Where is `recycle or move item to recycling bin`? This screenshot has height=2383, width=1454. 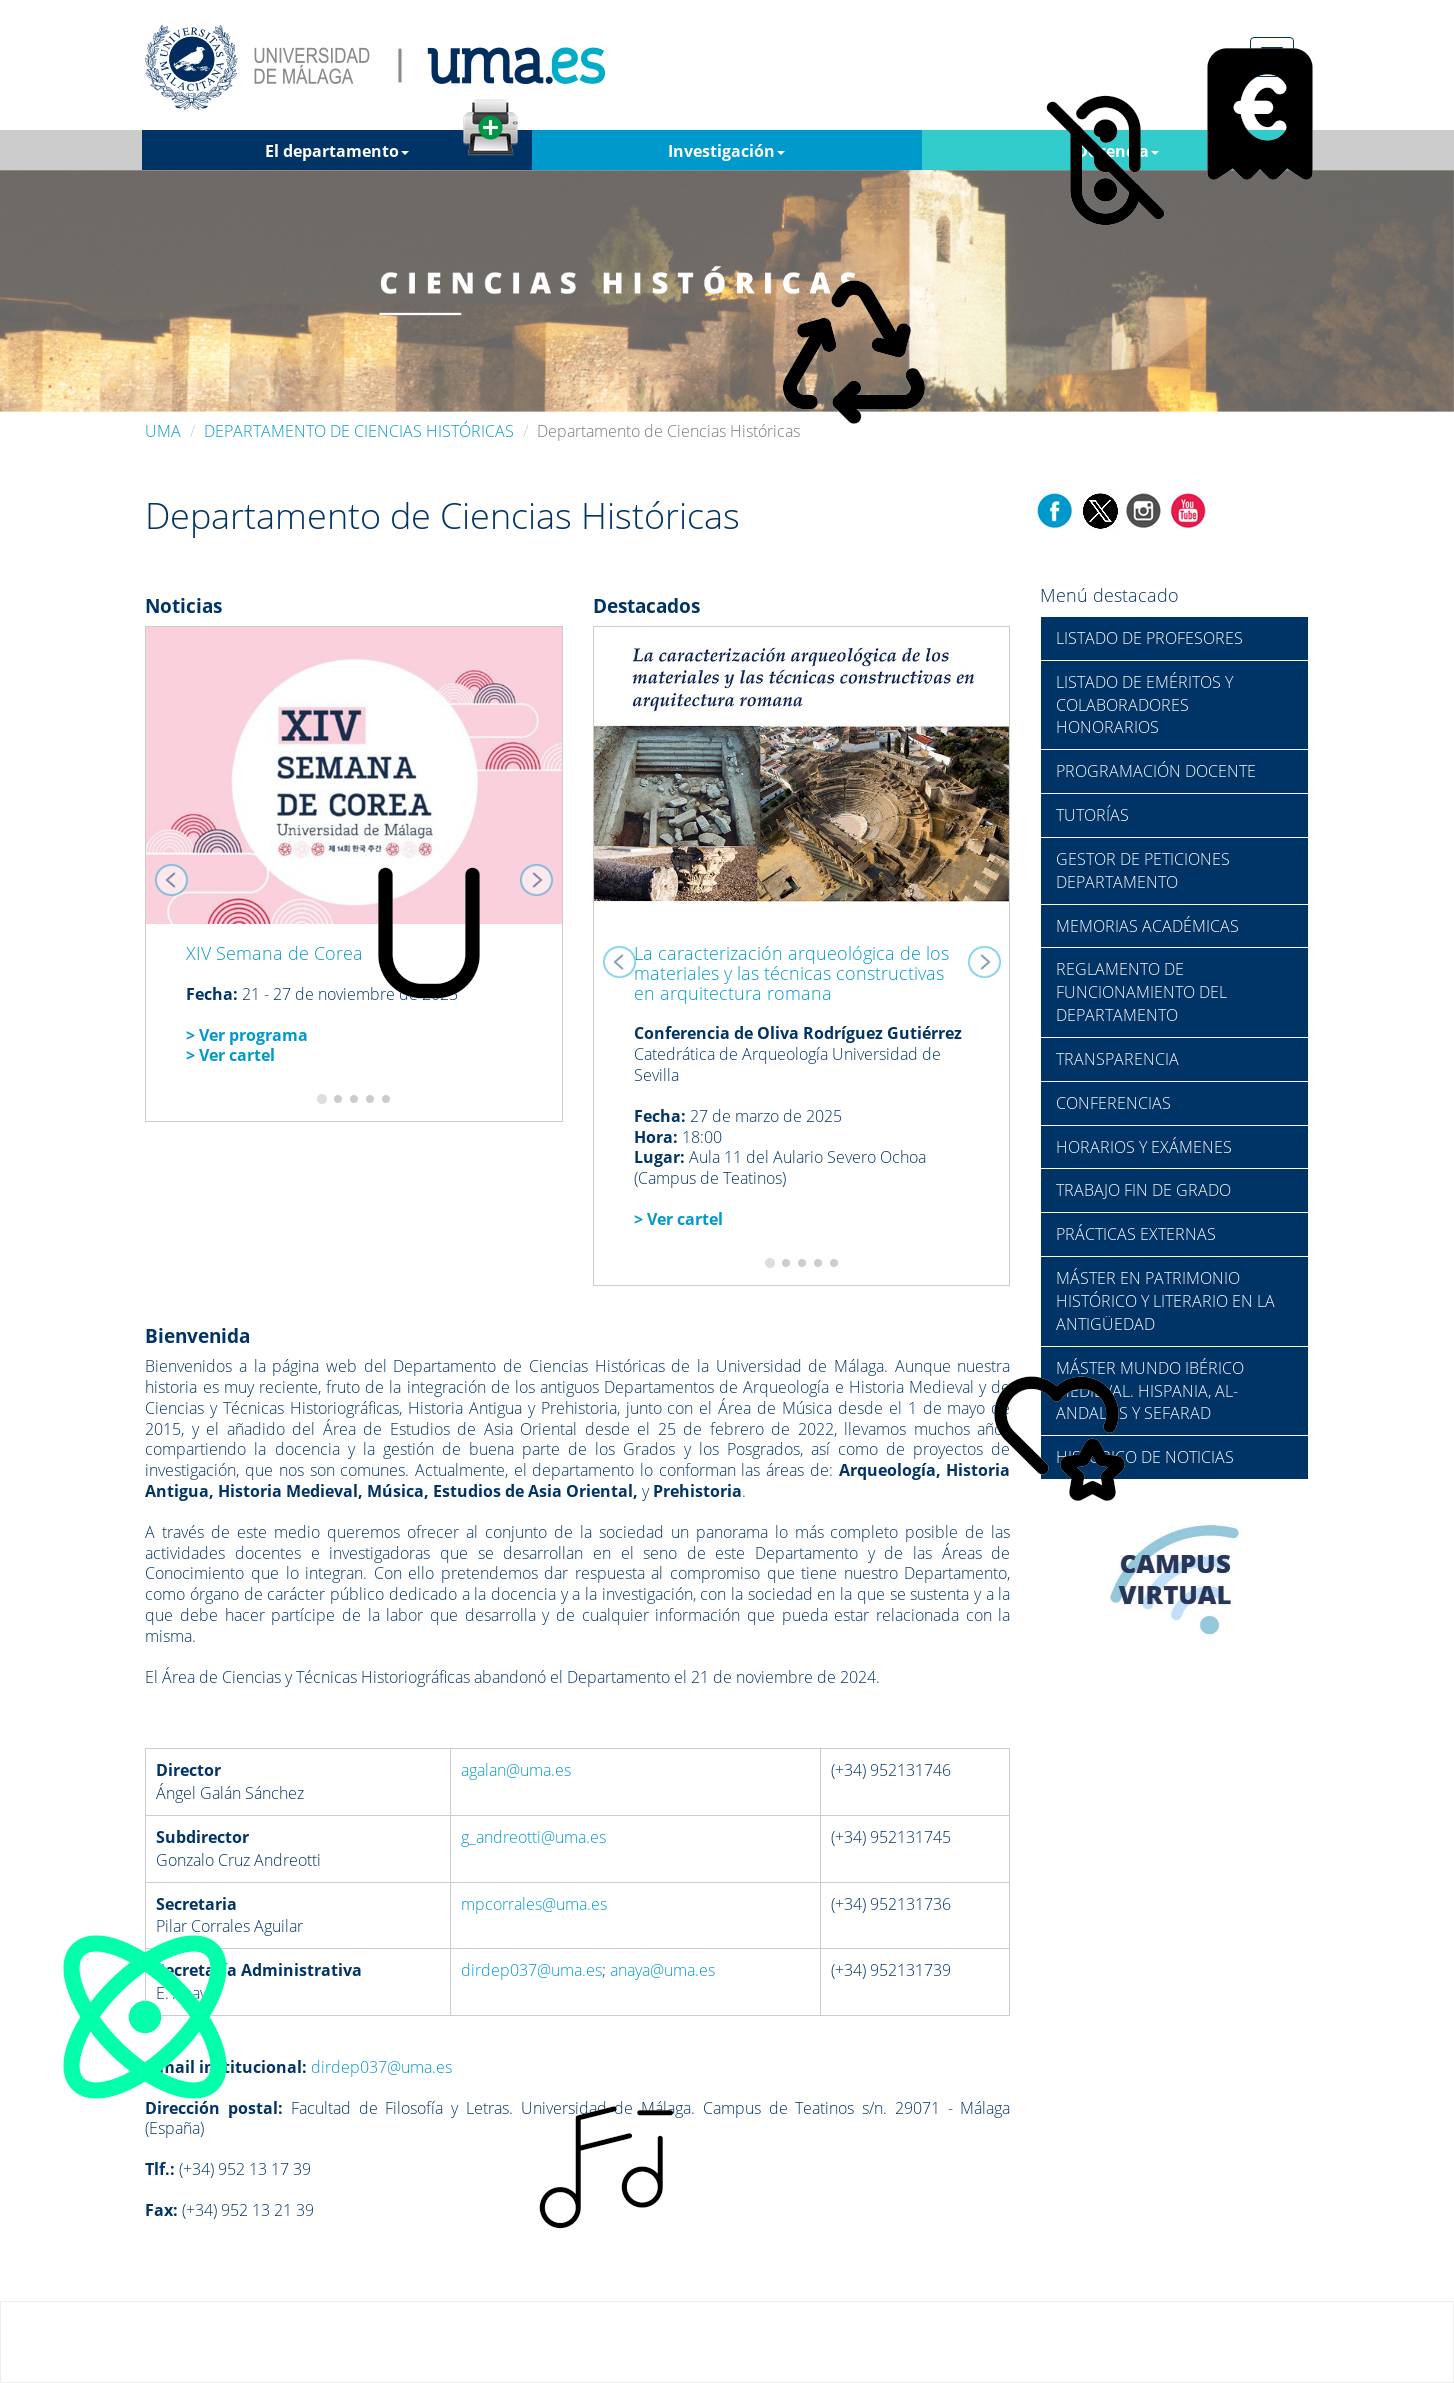 recycle or move item to recycling bin is located at coordinates (854, 352).